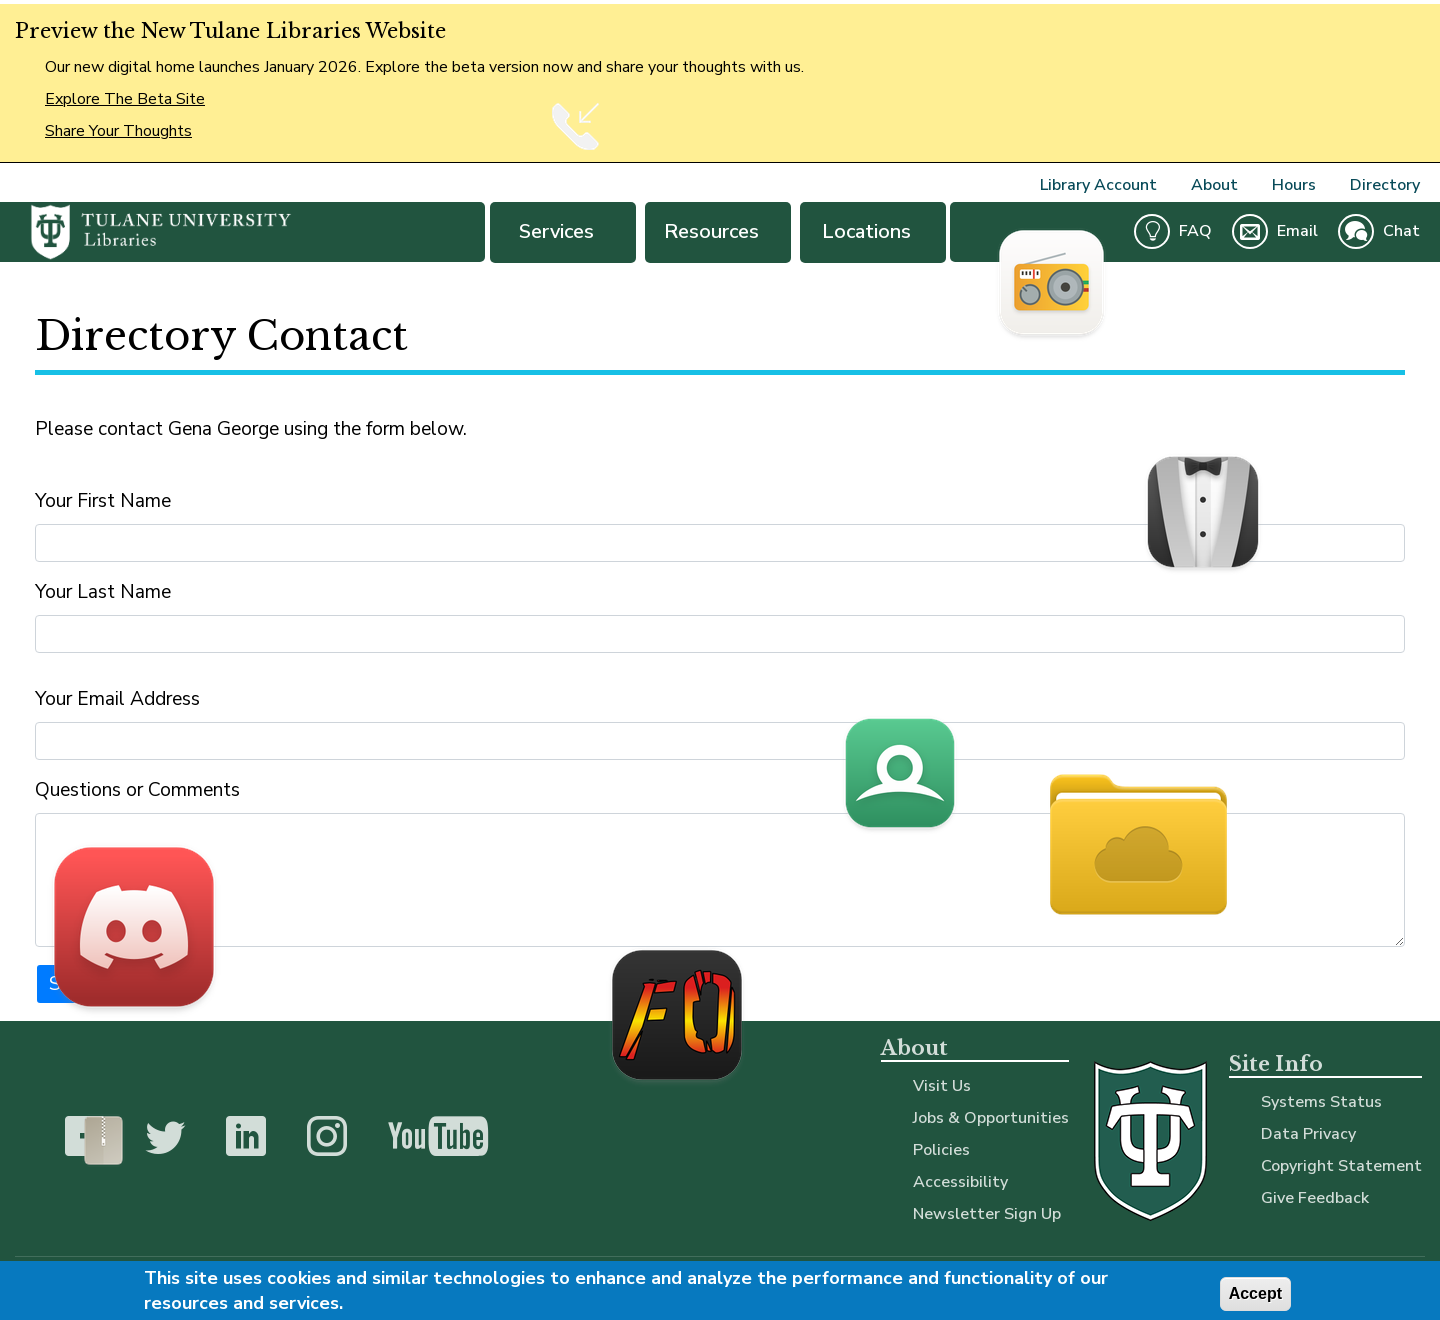  What do you see at coordinates (677, 1015) in the screenshot?
I see `launch the flatout racing game` at bounding box center [677, 1015].